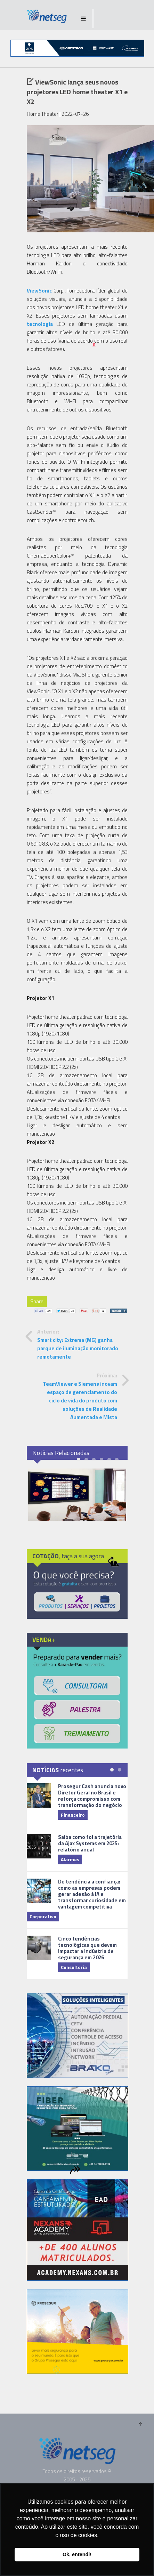  Describe the element at coordinates (75, 2170) in the screenshot. I see `forward message or content to multiple recipients` at that location.